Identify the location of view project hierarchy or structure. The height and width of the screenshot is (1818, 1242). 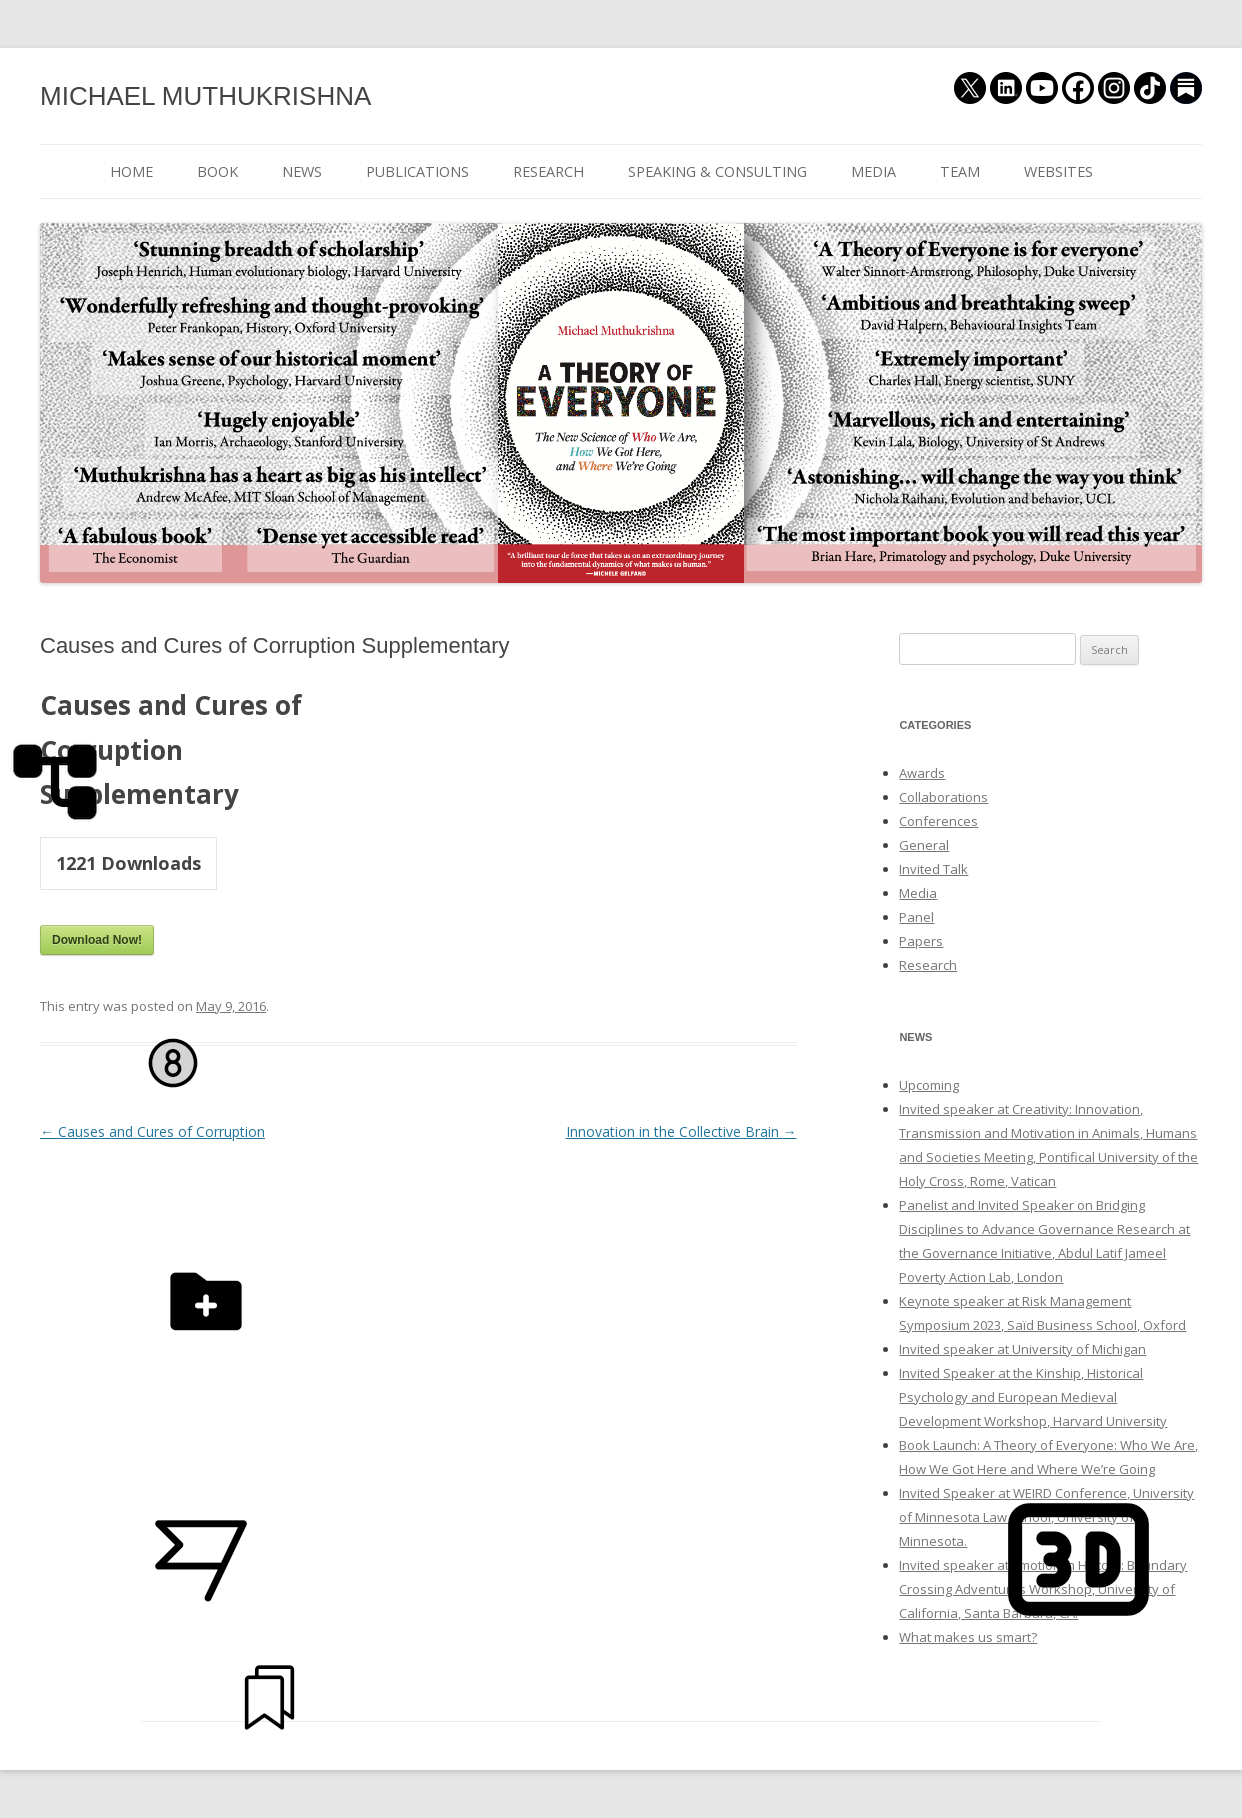
(55, 782).